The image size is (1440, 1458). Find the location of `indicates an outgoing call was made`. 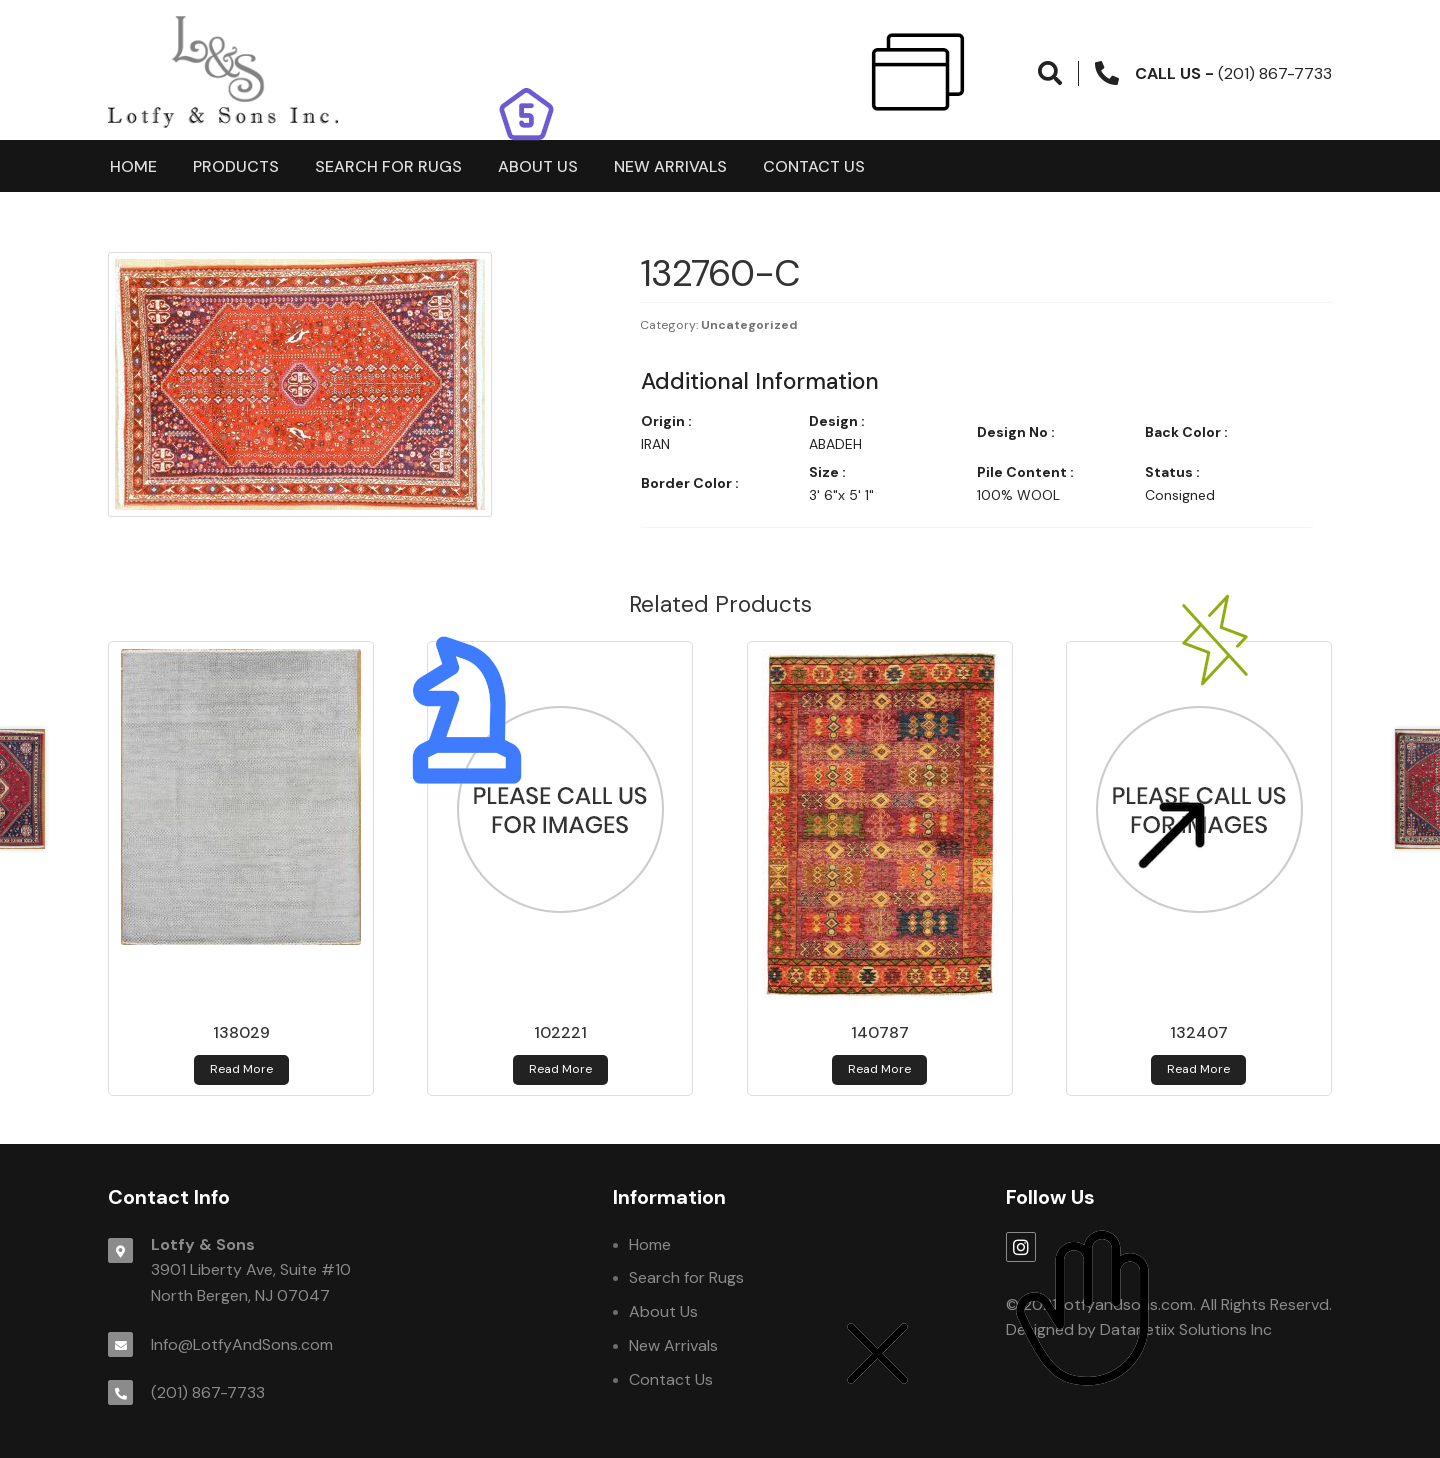

indicates an outgoing call was made is located at coordinates (1173, 834).